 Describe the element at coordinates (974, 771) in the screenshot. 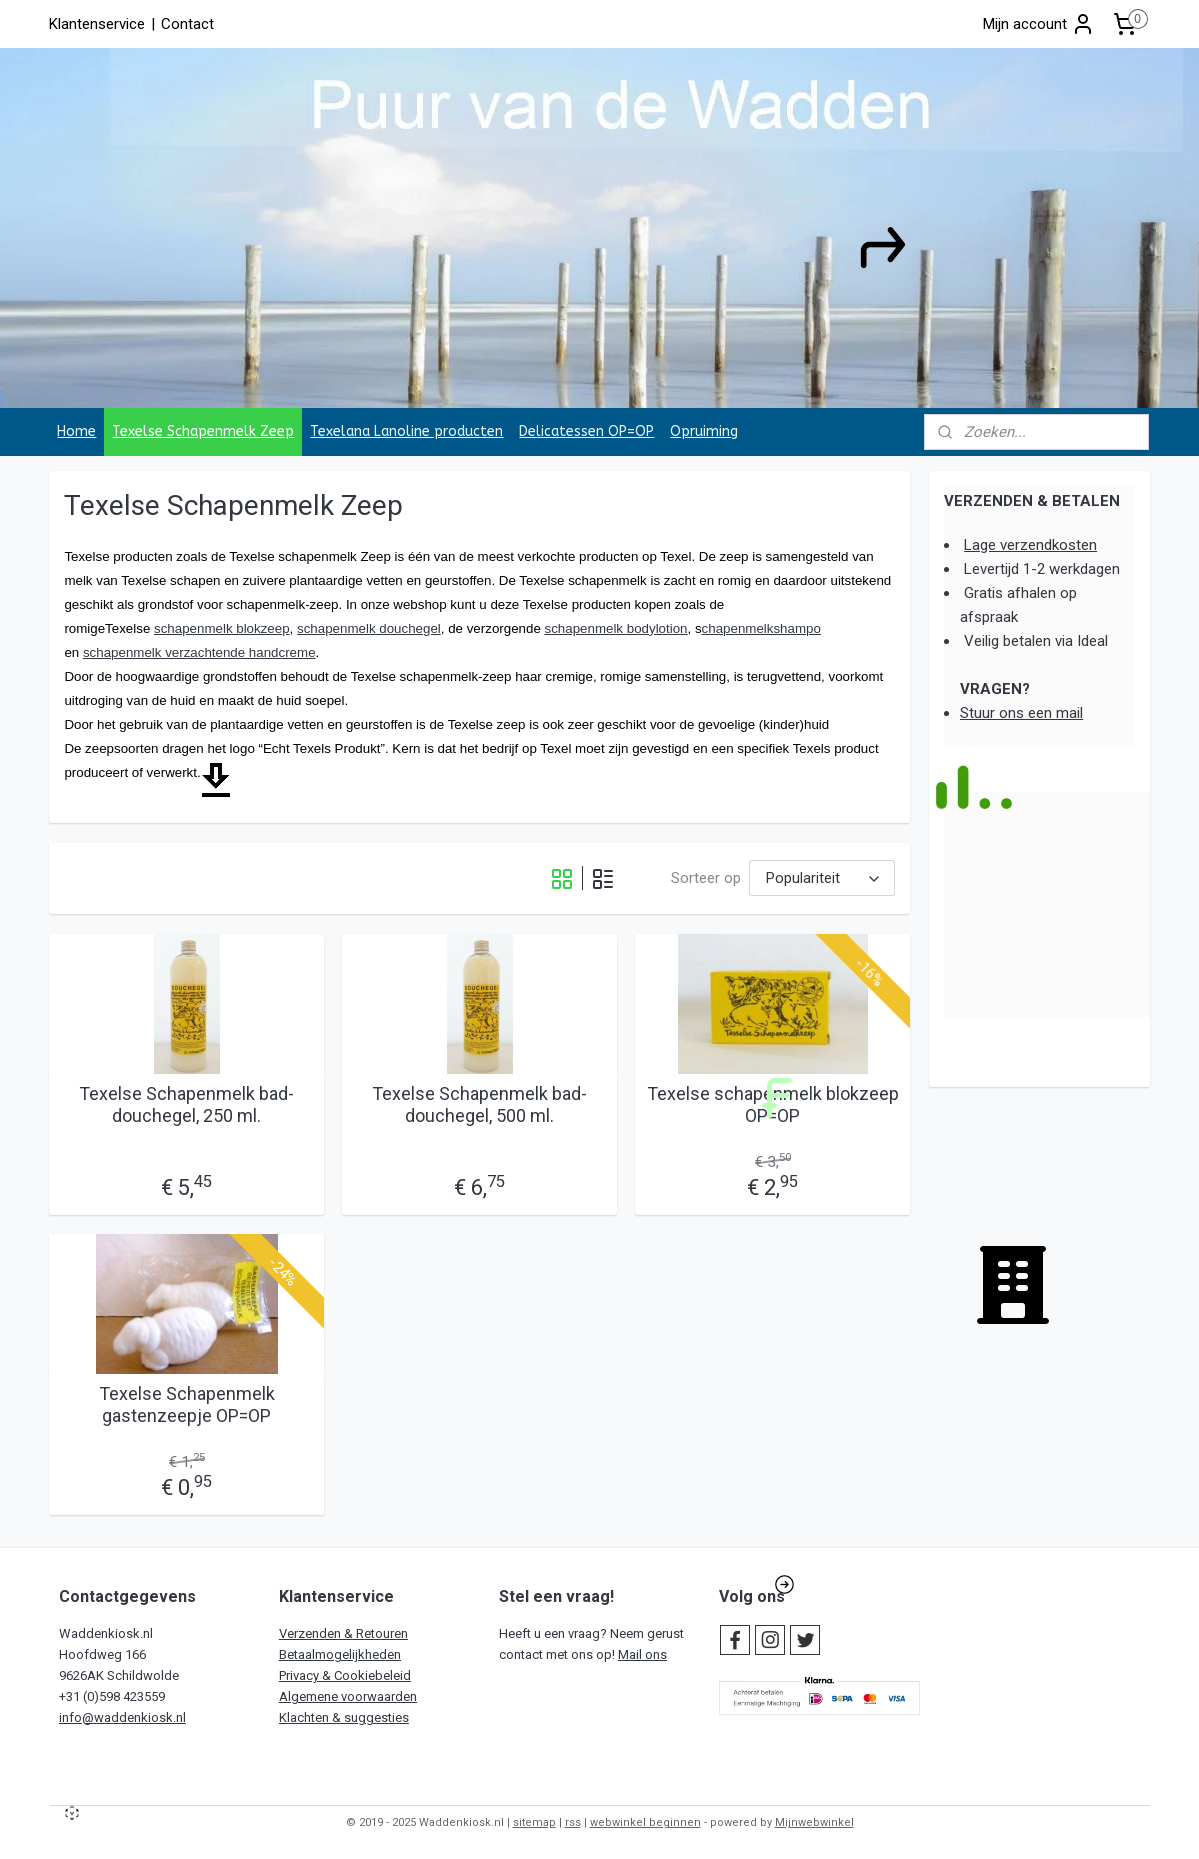

I see `indicates moderate signal strength` at that location.